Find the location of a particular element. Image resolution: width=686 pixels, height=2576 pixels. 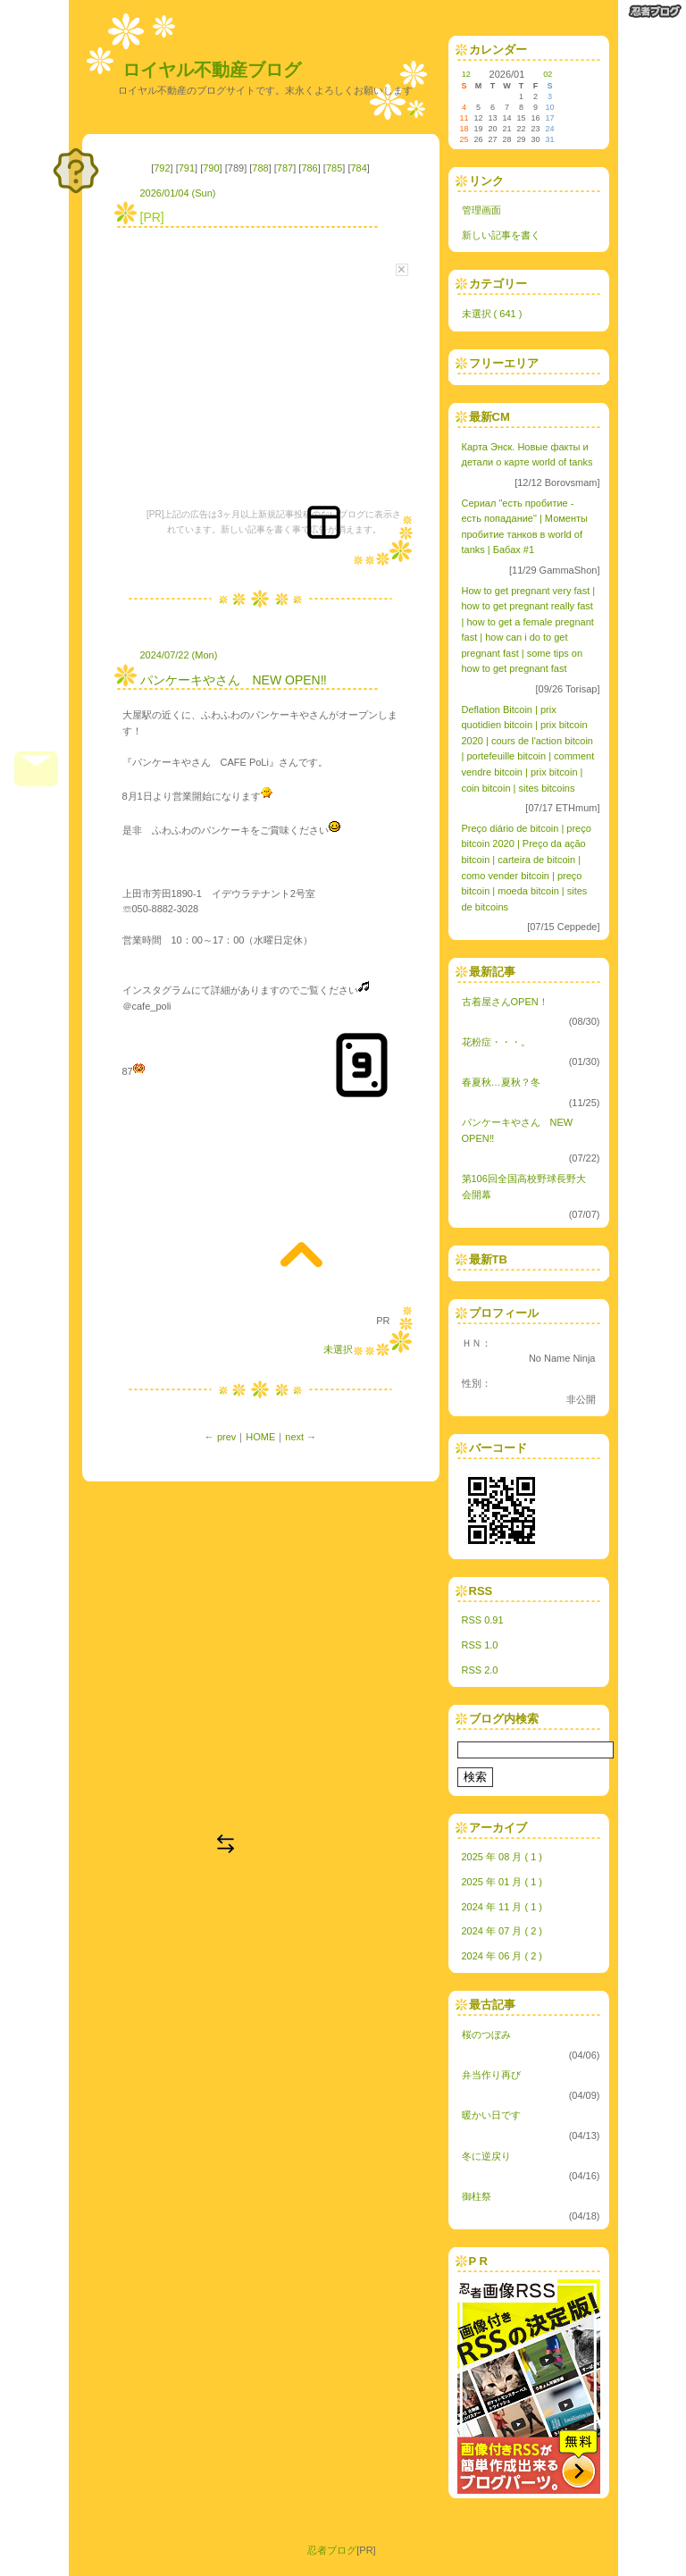

swap or exchange items is located at coordinates (225, 1843).